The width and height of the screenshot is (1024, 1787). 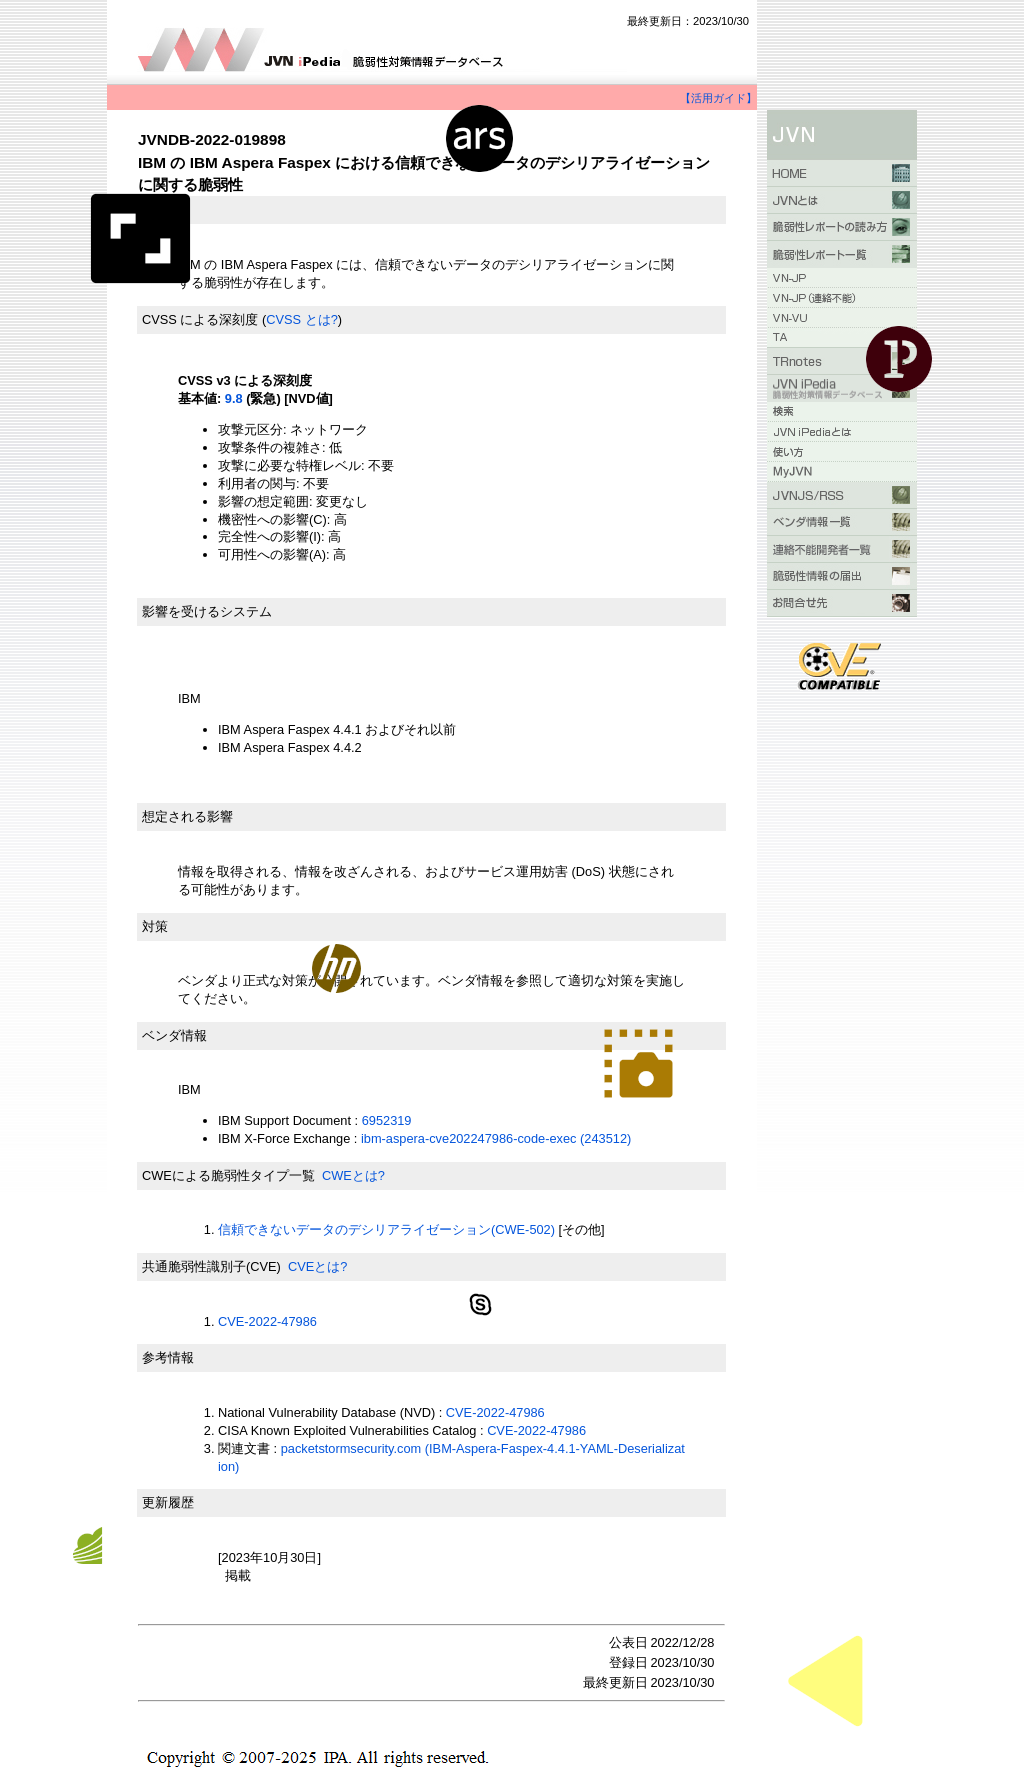 What do you see at coordinates (87, 1545) in the screenshot?
I see `opennebula cloud management platform logo` at bounding box center [87, 1545].